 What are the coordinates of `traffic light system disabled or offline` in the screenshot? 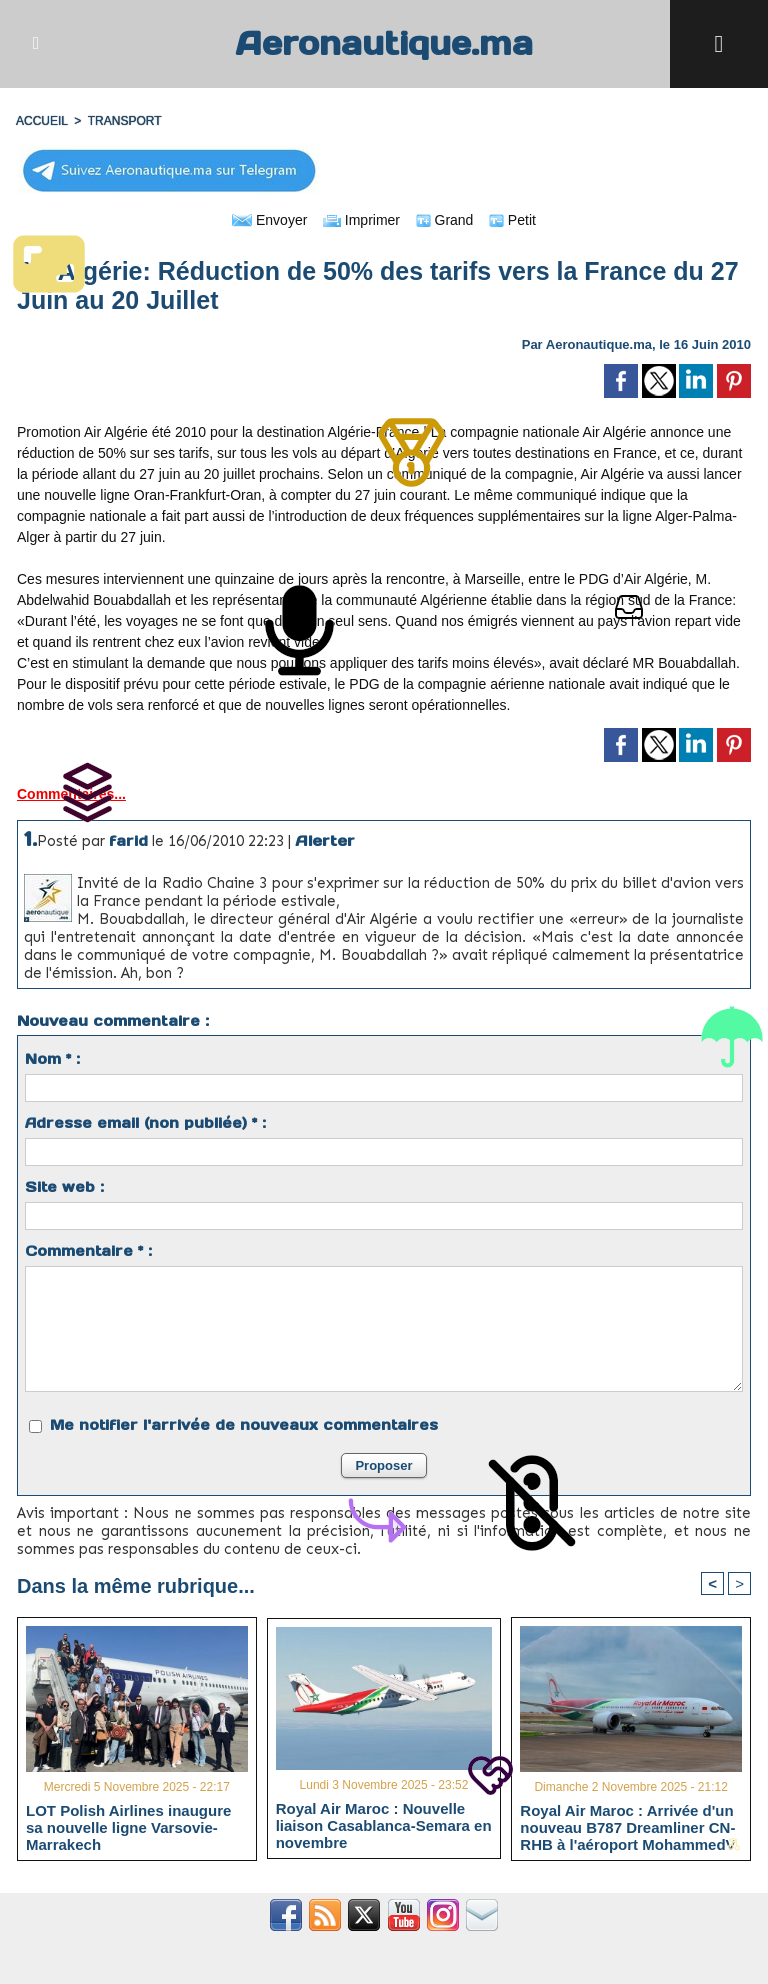 It's located at (532, 1503).